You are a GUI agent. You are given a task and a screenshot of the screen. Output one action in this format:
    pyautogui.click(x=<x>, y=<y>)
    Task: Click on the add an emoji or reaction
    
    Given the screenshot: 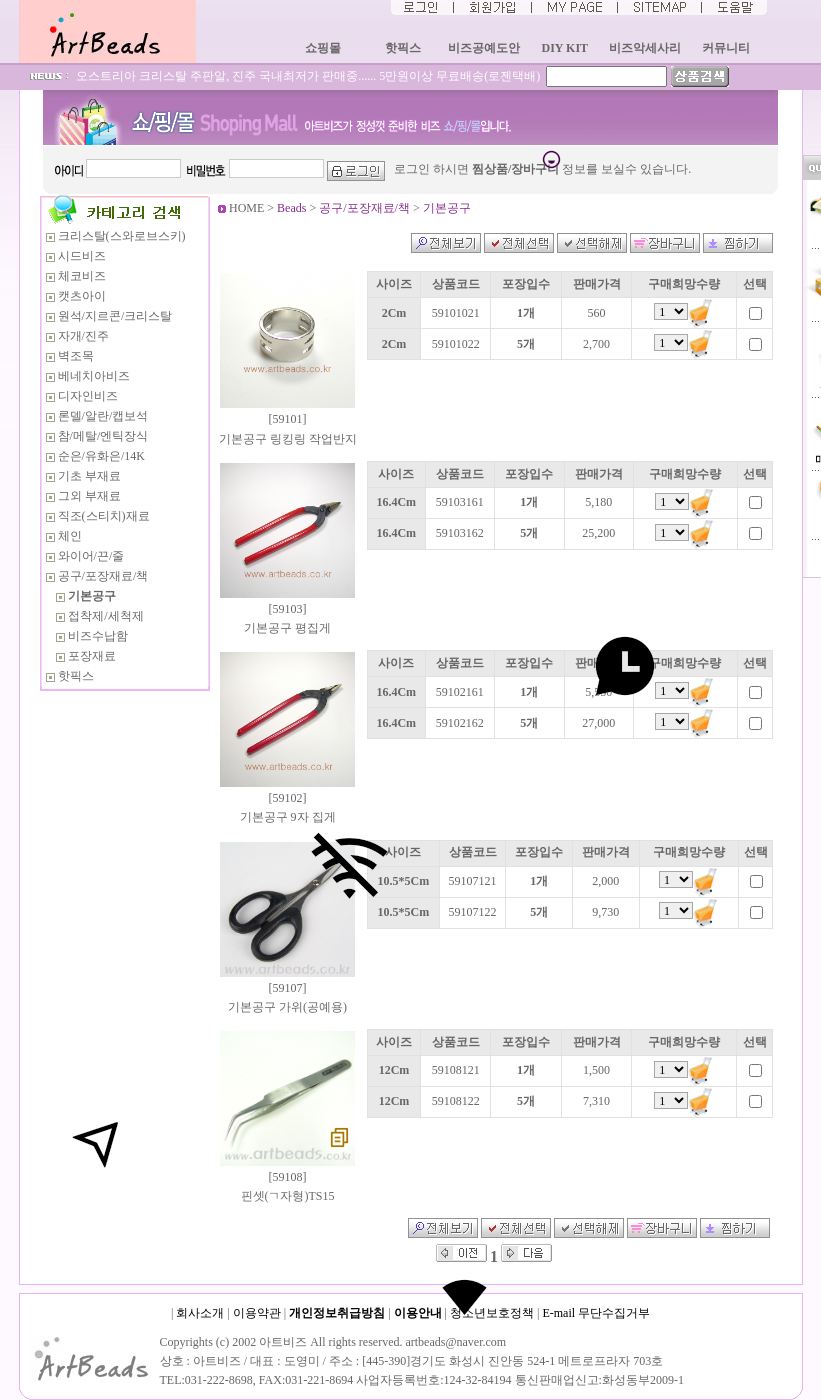 What is the action you would take?
    pyautogui.click(x=551, y=159)
    